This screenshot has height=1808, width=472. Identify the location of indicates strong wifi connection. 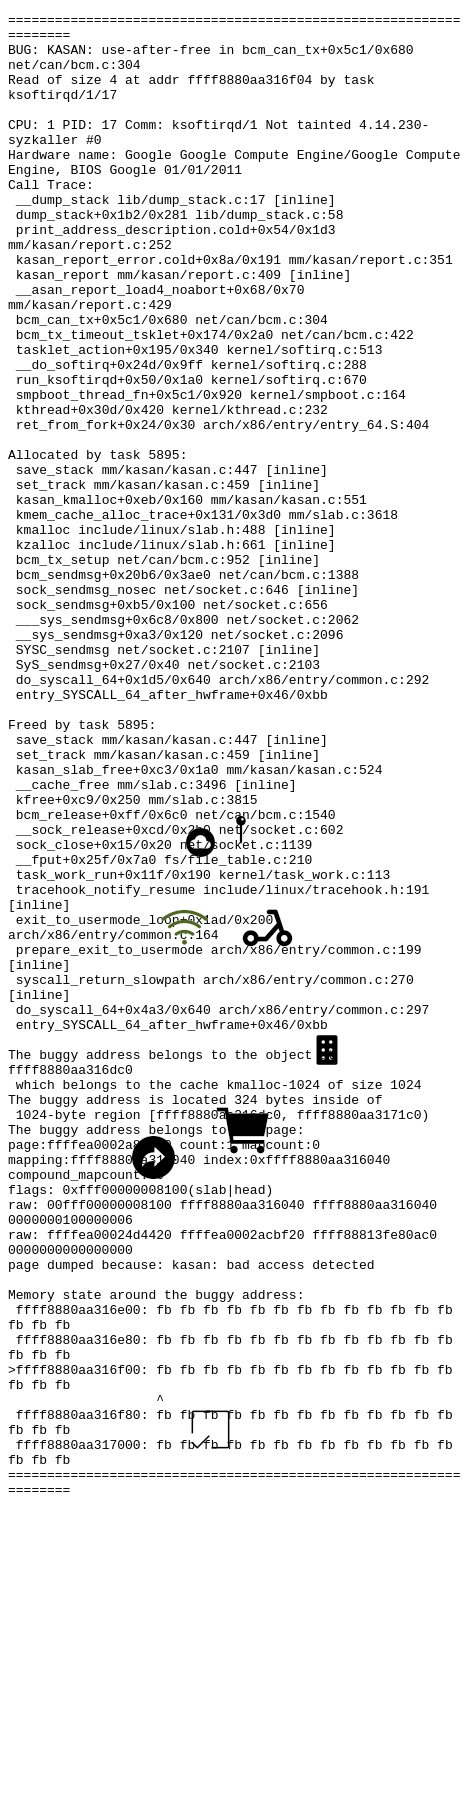
(184, 926).